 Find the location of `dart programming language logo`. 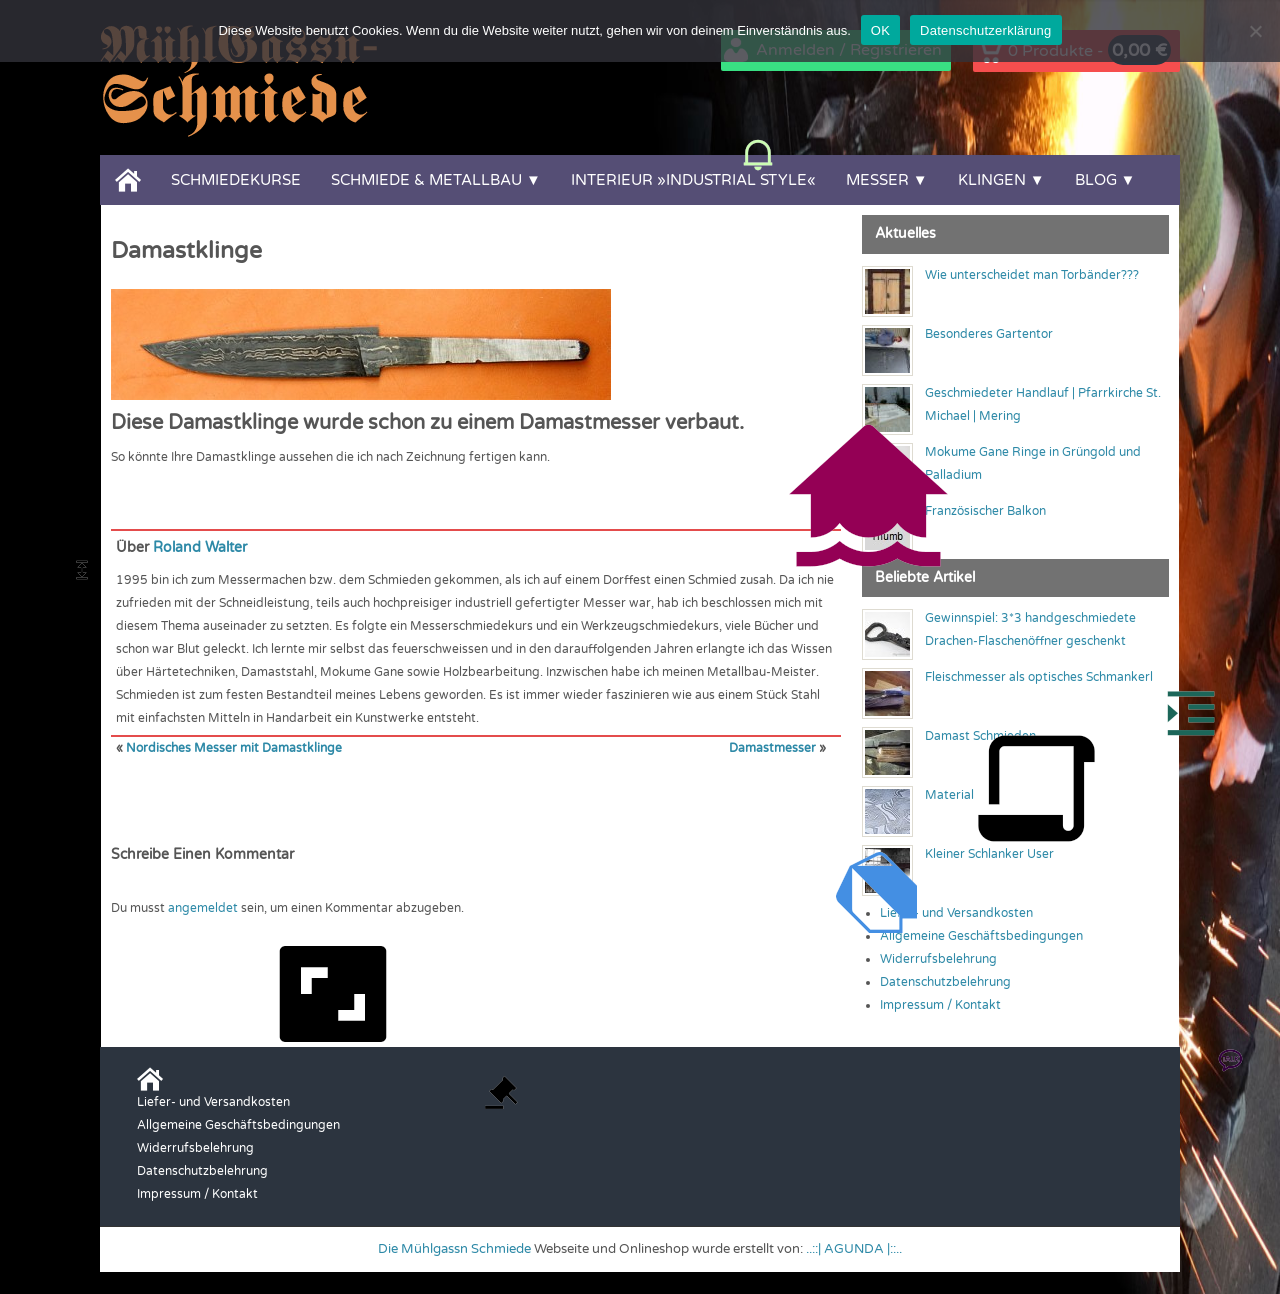

dart programming language logo is located at coordinates (876, 892).